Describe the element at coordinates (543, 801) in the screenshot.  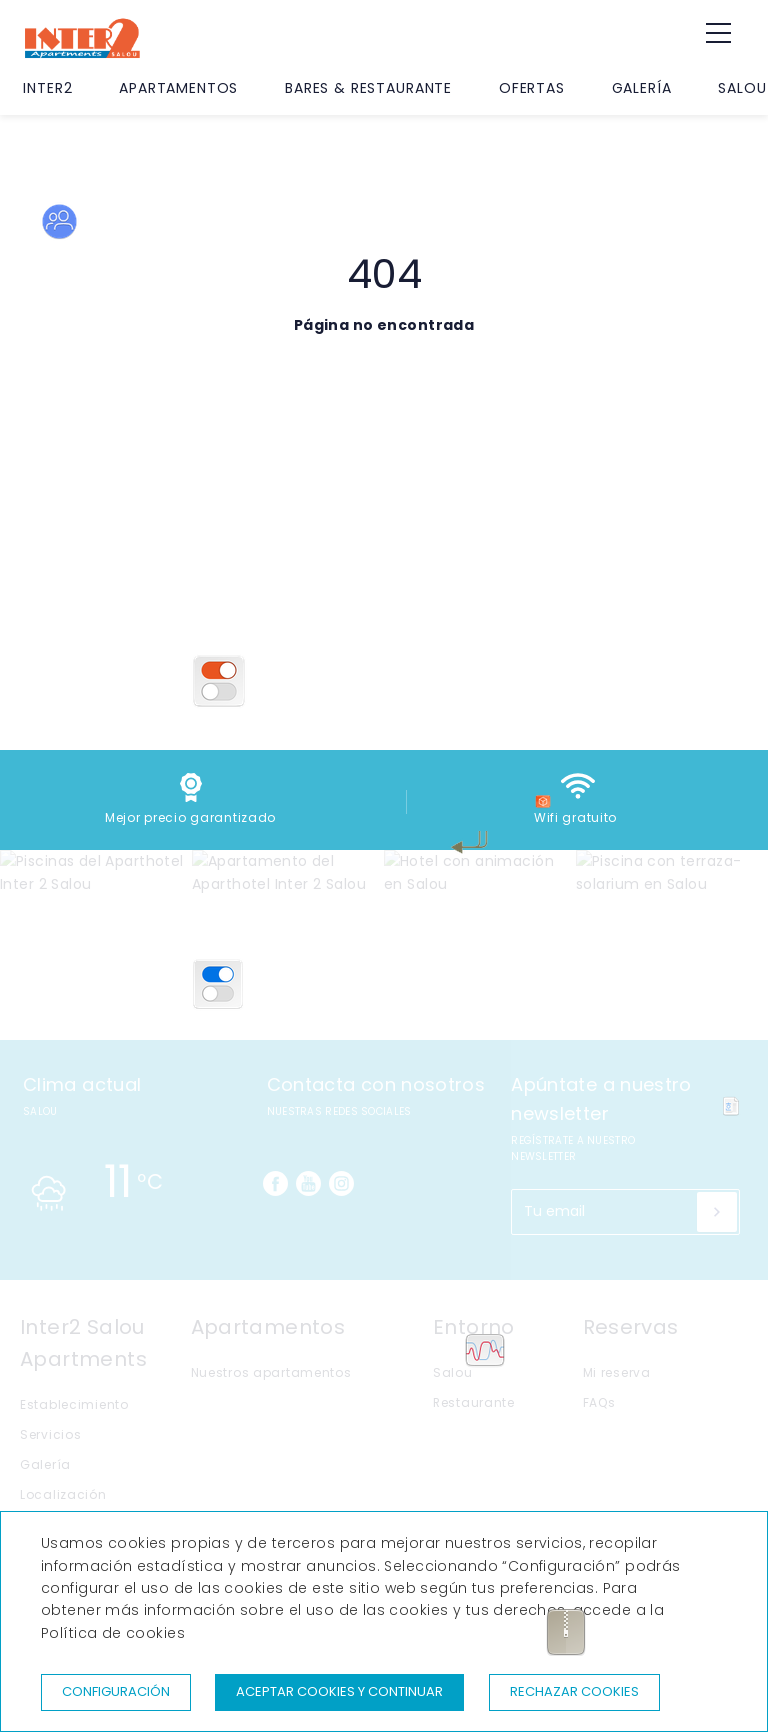
I see `a binary STL 3D model file` at that location.